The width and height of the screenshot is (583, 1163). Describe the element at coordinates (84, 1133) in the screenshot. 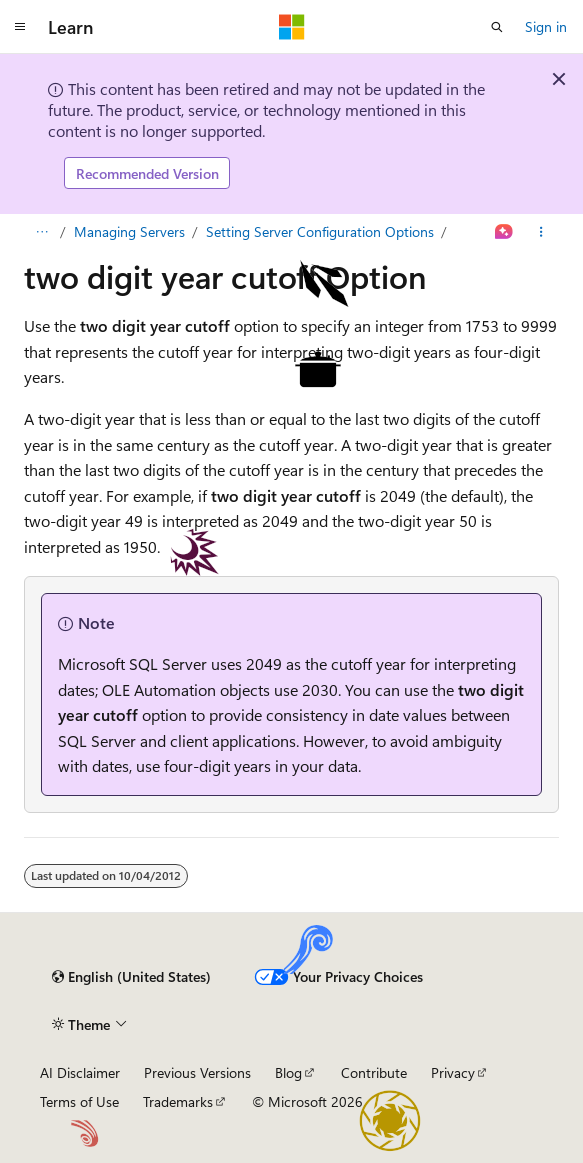

I see `indicates loading or processing in progress` at that location.